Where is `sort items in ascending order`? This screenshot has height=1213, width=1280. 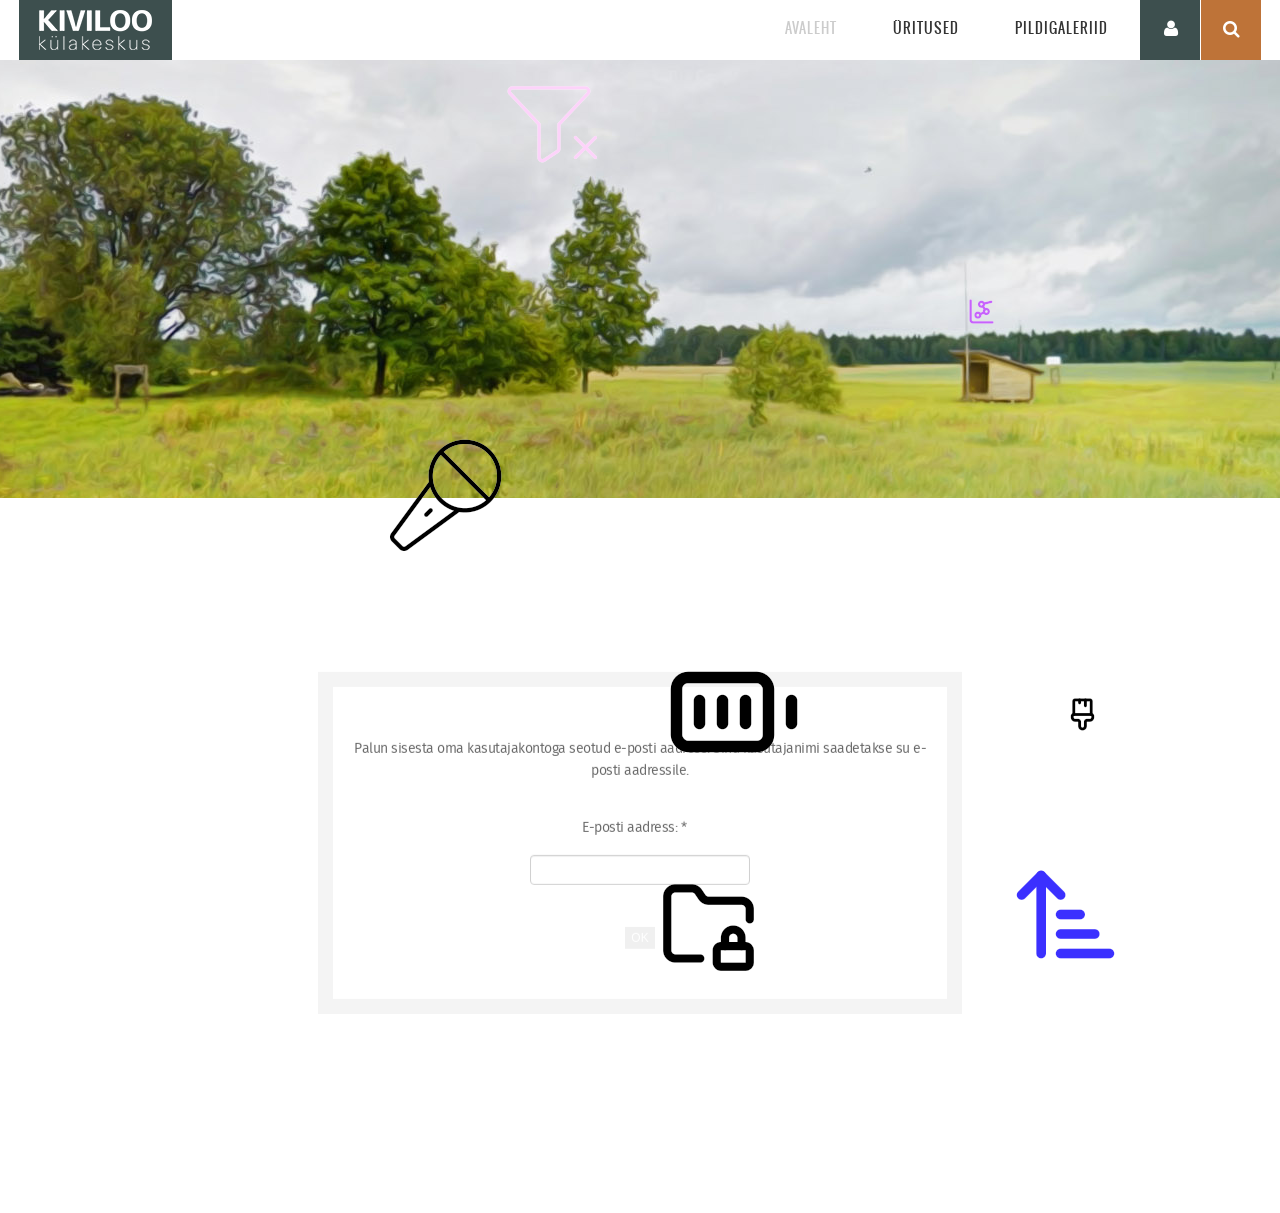 sort items in ascending order is located at coordinates (1065, 914).